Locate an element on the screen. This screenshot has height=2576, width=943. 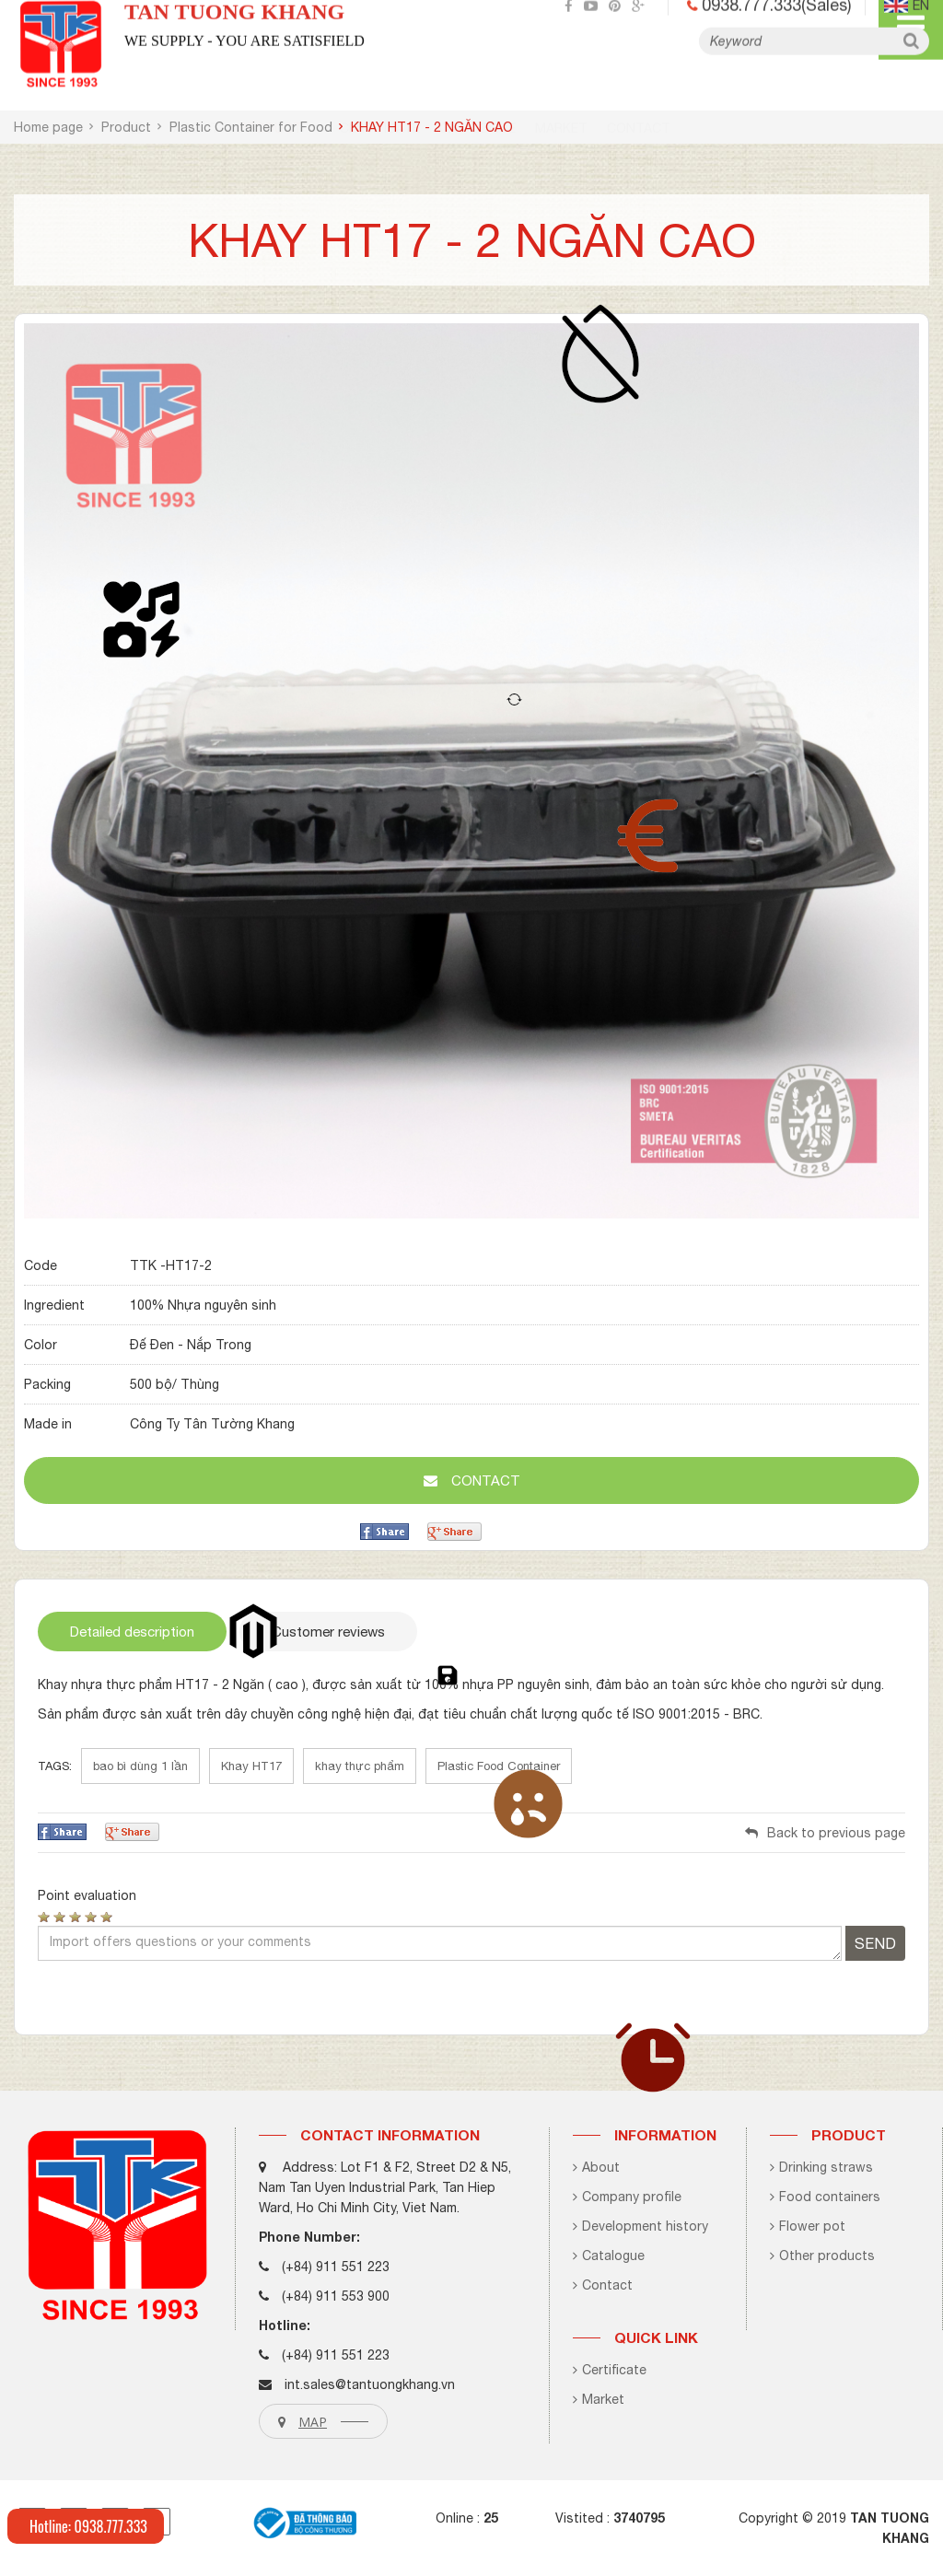
indicates an error or something went wrong is located at coordinates (528, 1803).